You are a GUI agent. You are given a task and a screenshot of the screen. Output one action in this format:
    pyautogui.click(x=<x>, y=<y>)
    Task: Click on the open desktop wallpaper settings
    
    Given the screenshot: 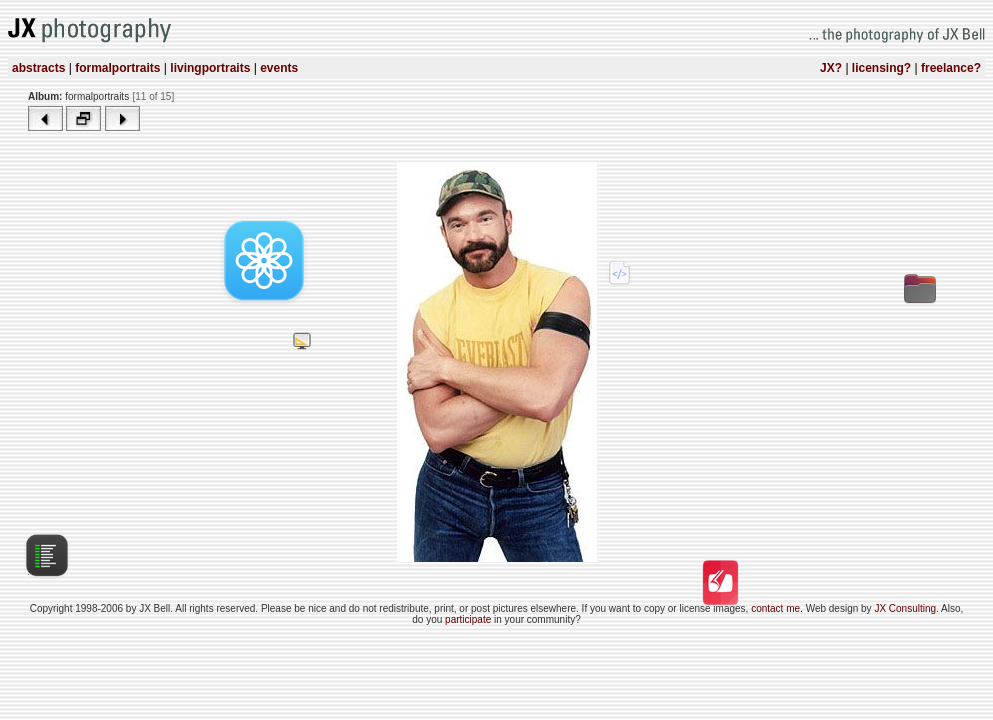 What is the action you would take?
    pyautogui.click(x=264, y=262)
    